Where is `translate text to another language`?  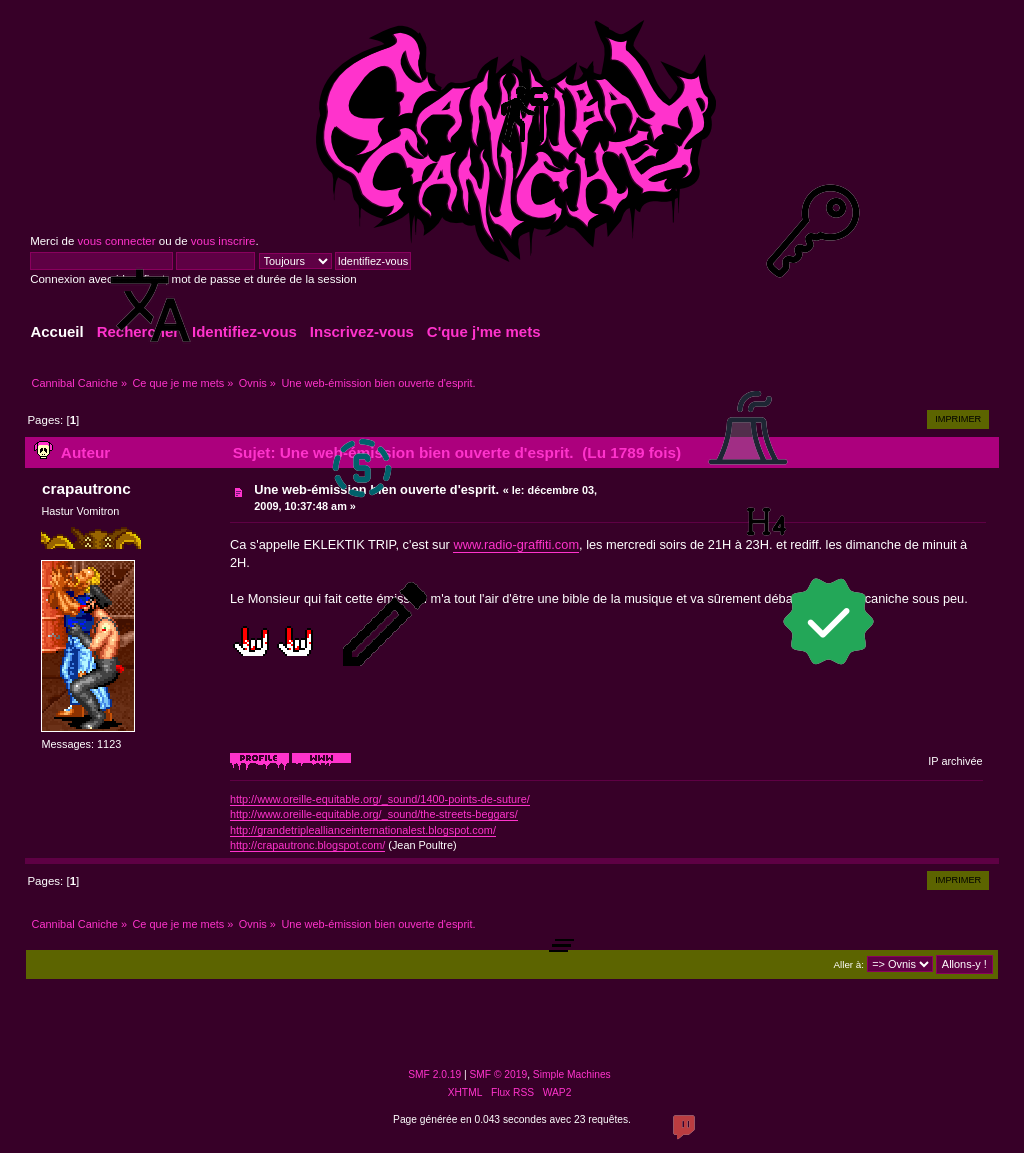 translate text to another language is located at coordinates (150, 305).